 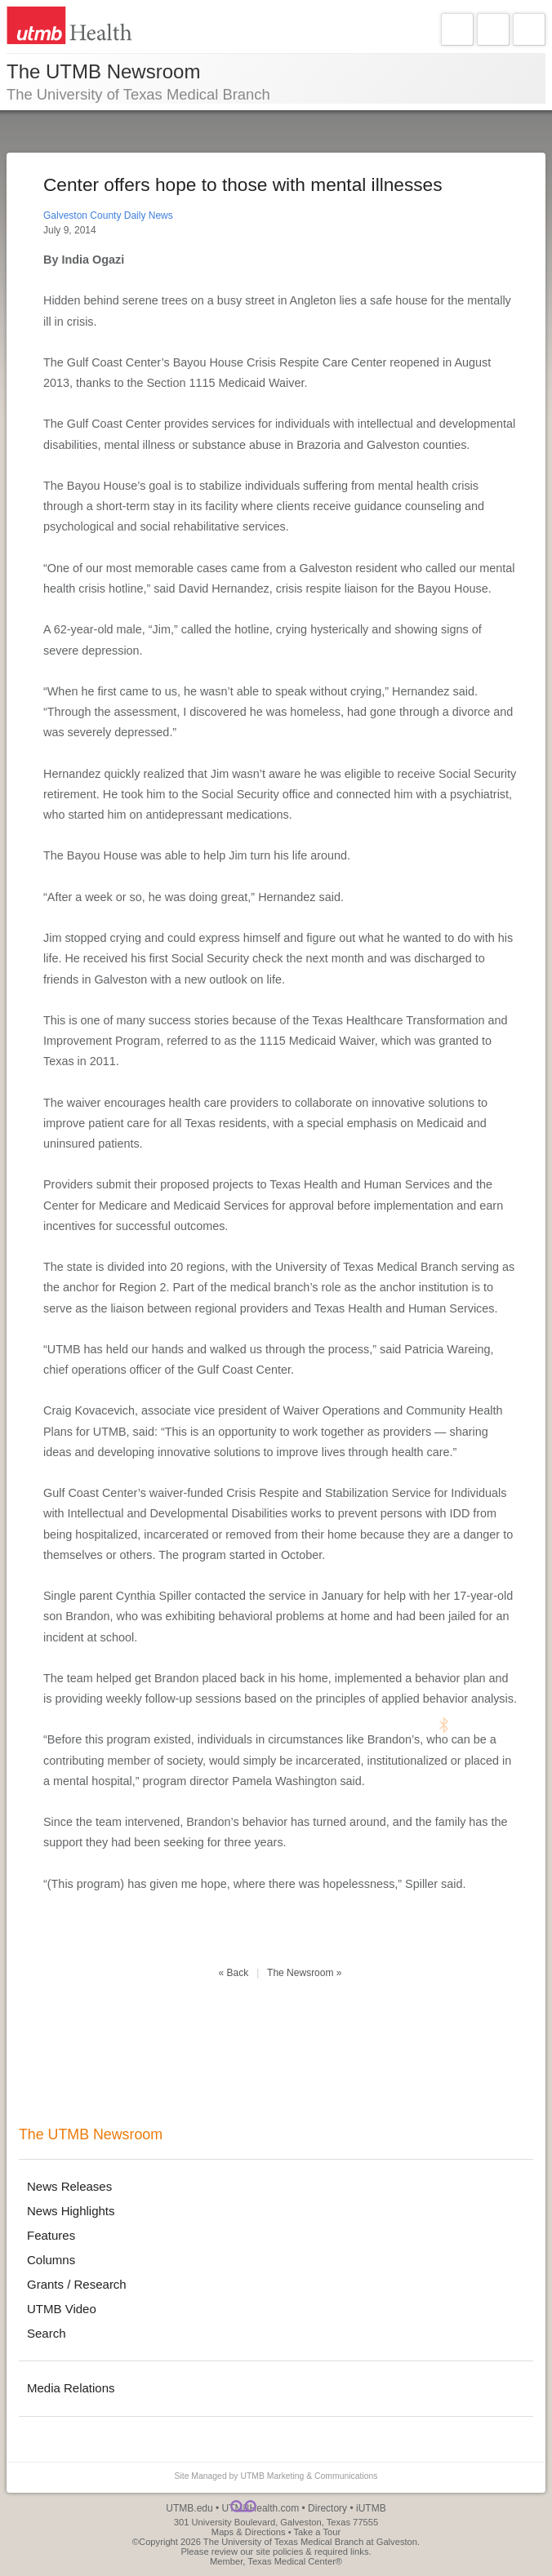 I want to click on toggle bluetooth connectivity on or off, so click(x=443, y=1725).